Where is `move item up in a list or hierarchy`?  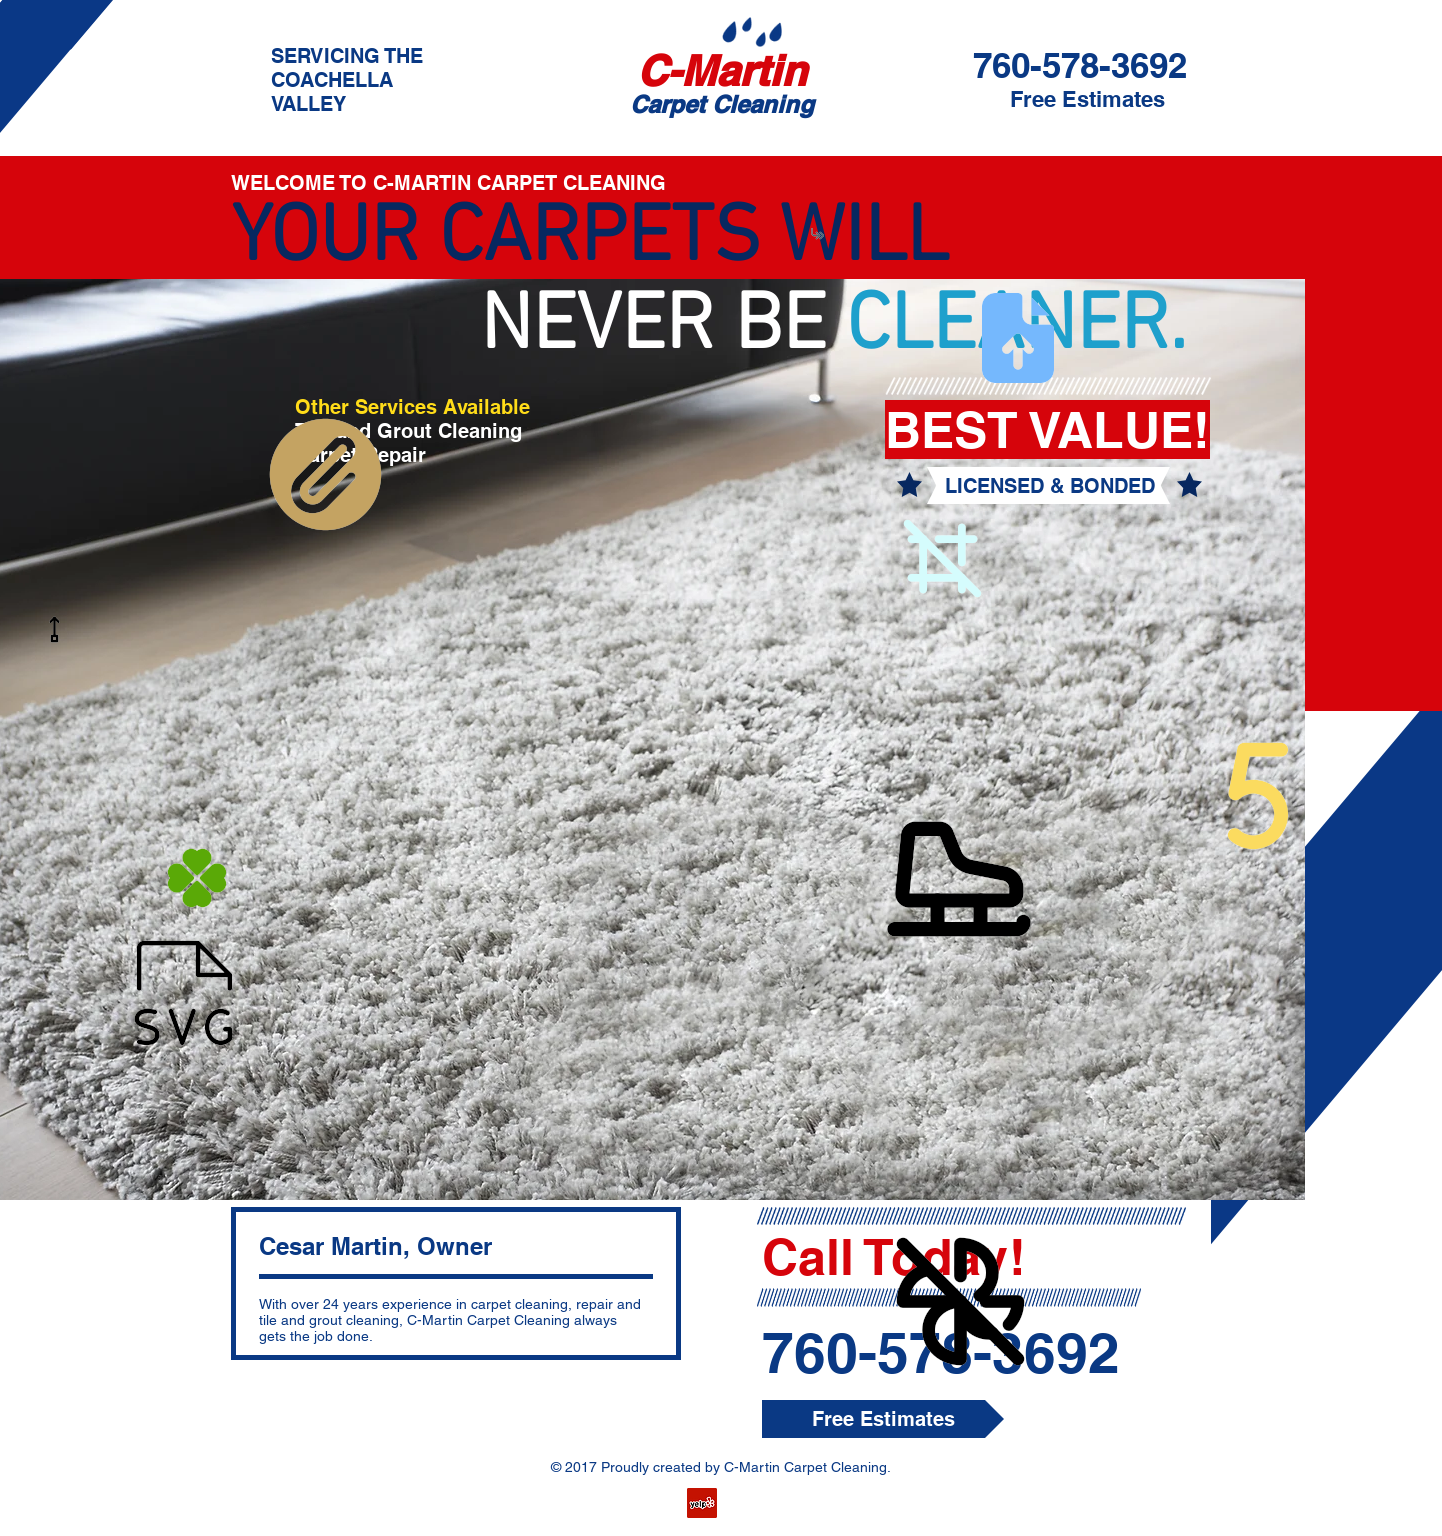
move item up in a list or hierarchy is located at coordinates (54, 629).